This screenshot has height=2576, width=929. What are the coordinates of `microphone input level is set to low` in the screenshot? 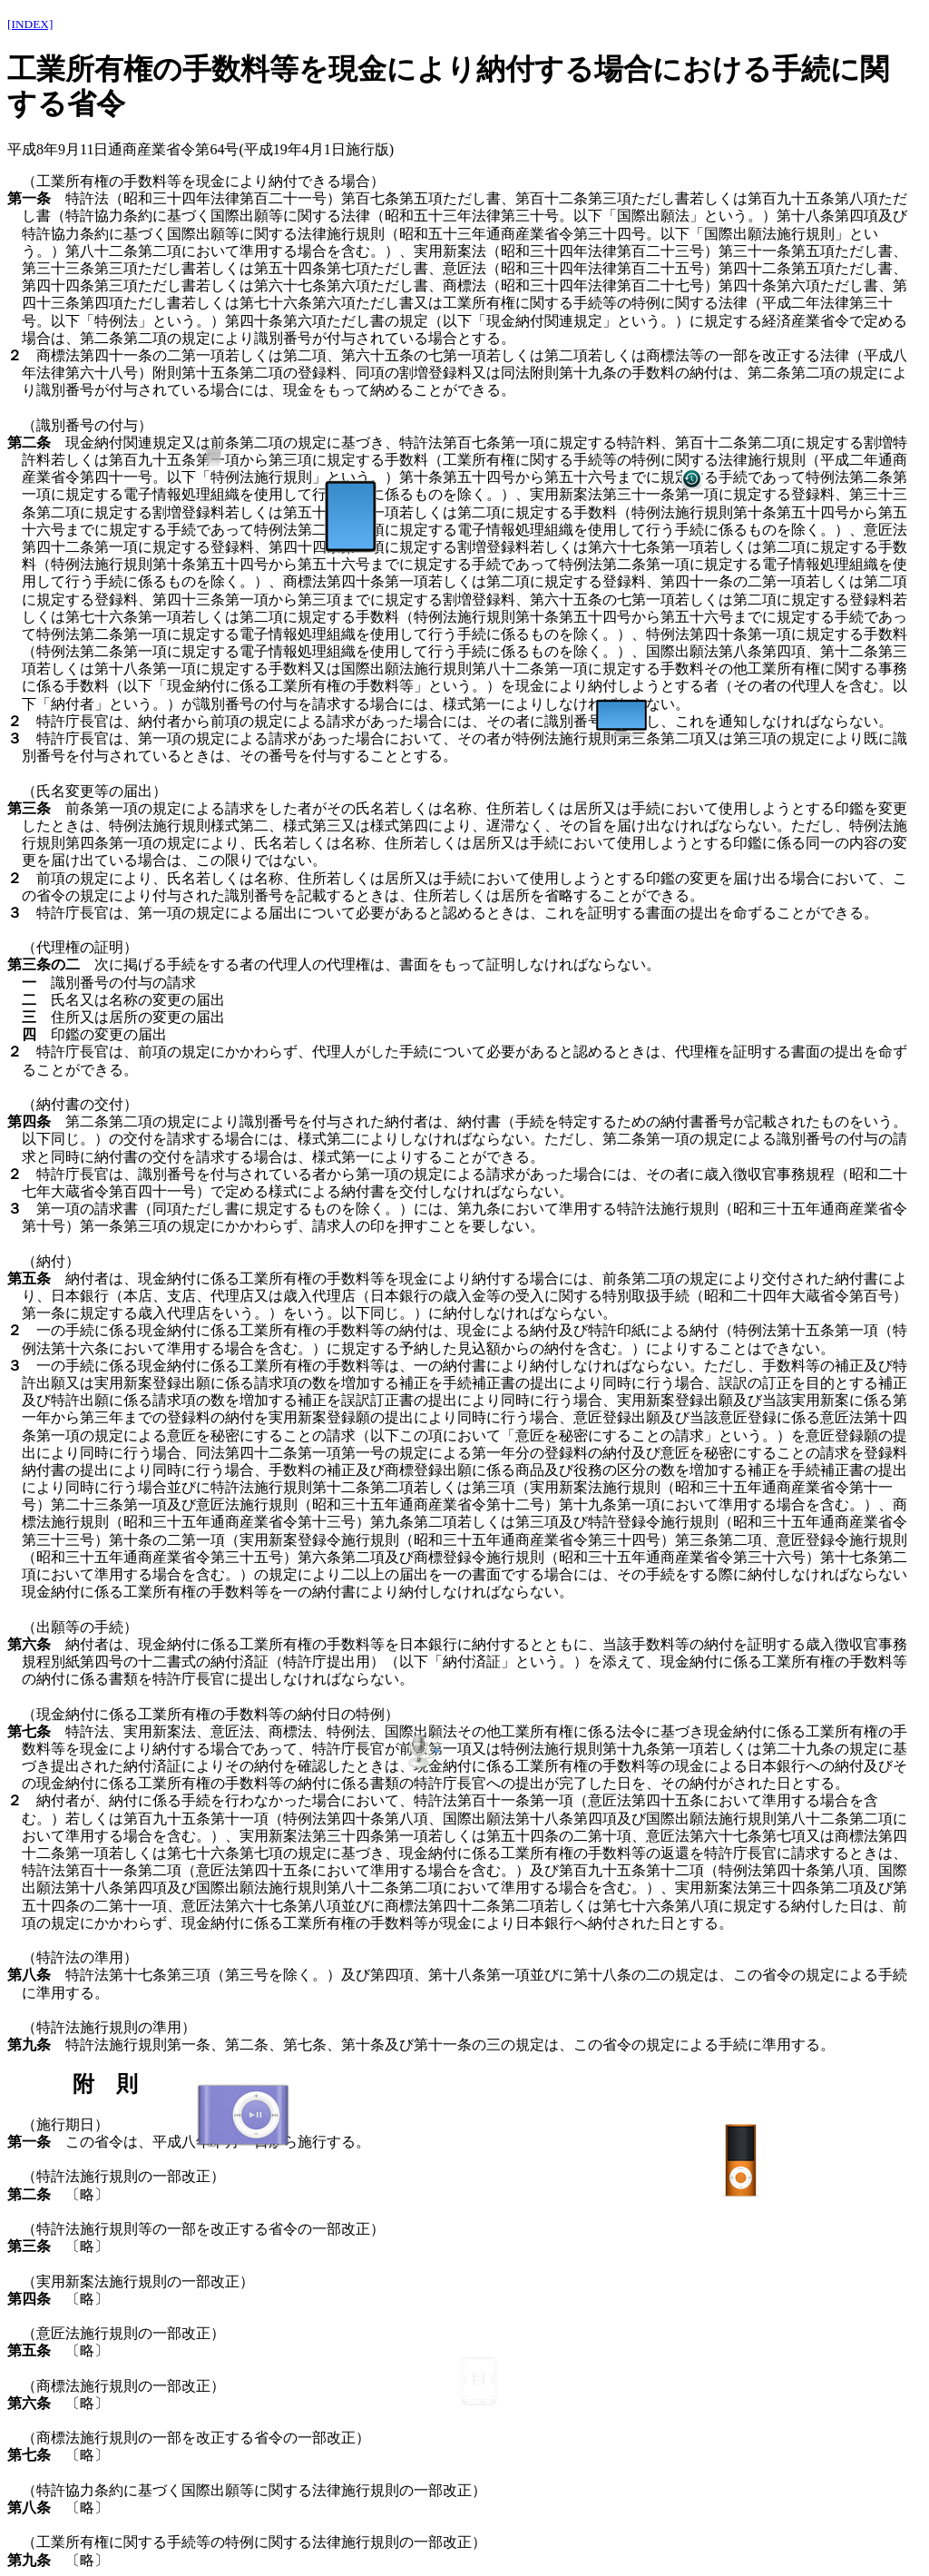 It's located at (424, 1751).